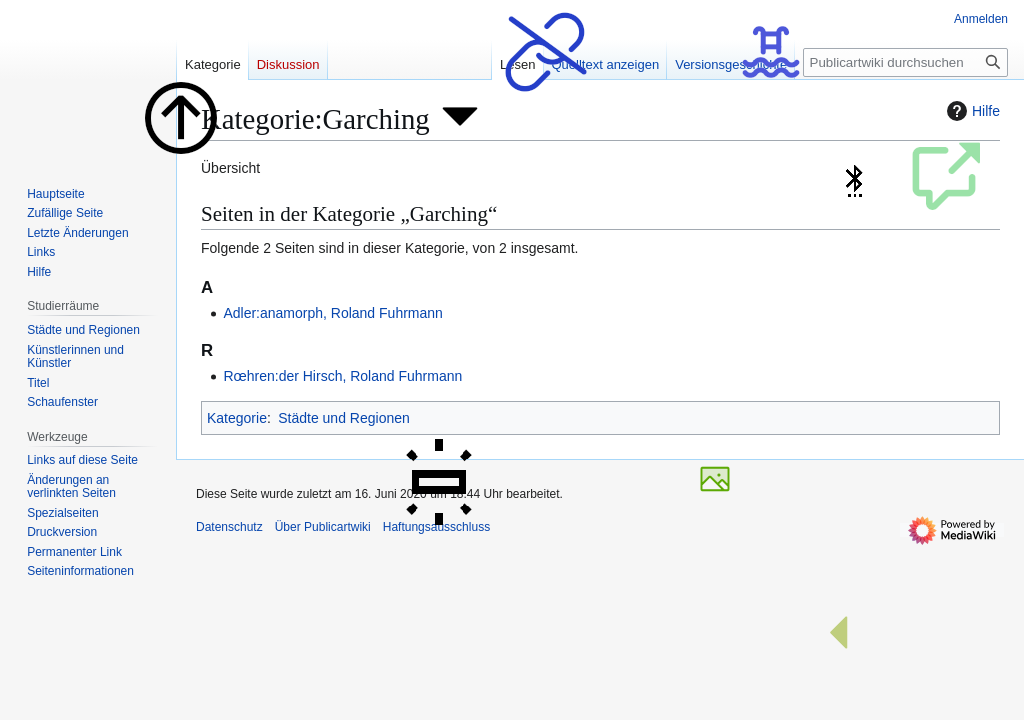 The height and width of the screenshot is (720, 1024). What do you see at coordinates (545, 52) in the screenshot?
I see `remove a hyperlink` at bounding box center [545, 52].